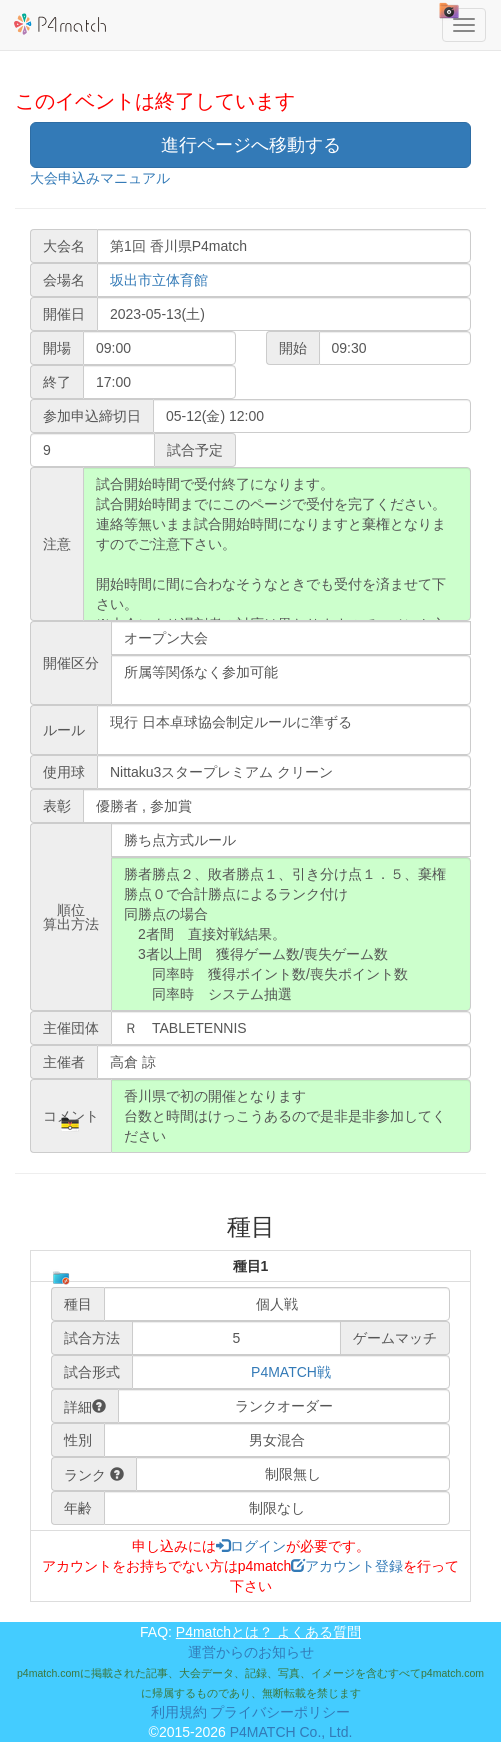 The image size is (501, 1761). Describe the element at coordinates (70, 1125) in the screenshot. I see `folder containing pokémon level ball assets` at that location.